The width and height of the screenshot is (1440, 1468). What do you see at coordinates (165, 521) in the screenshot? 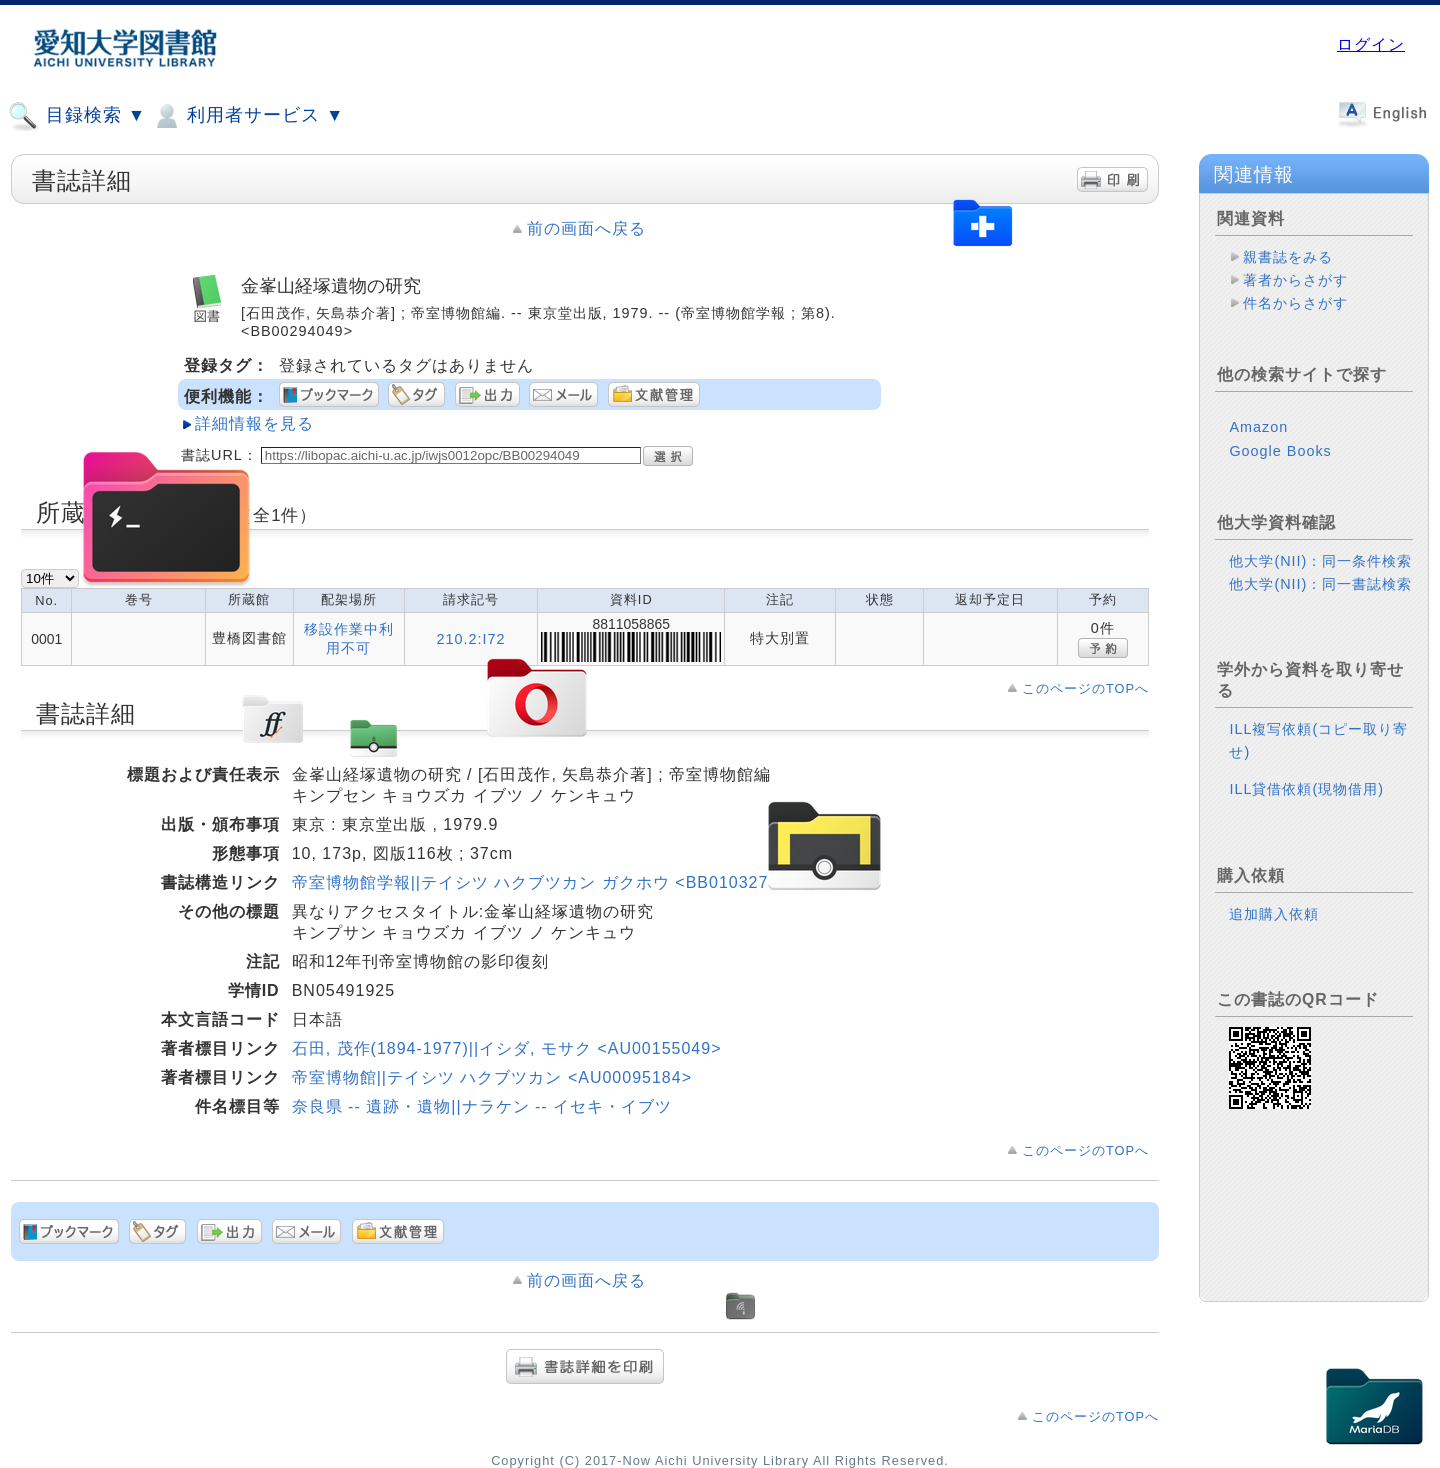
I see `open hyper terminal project folder` at bounding box center [165, 521].